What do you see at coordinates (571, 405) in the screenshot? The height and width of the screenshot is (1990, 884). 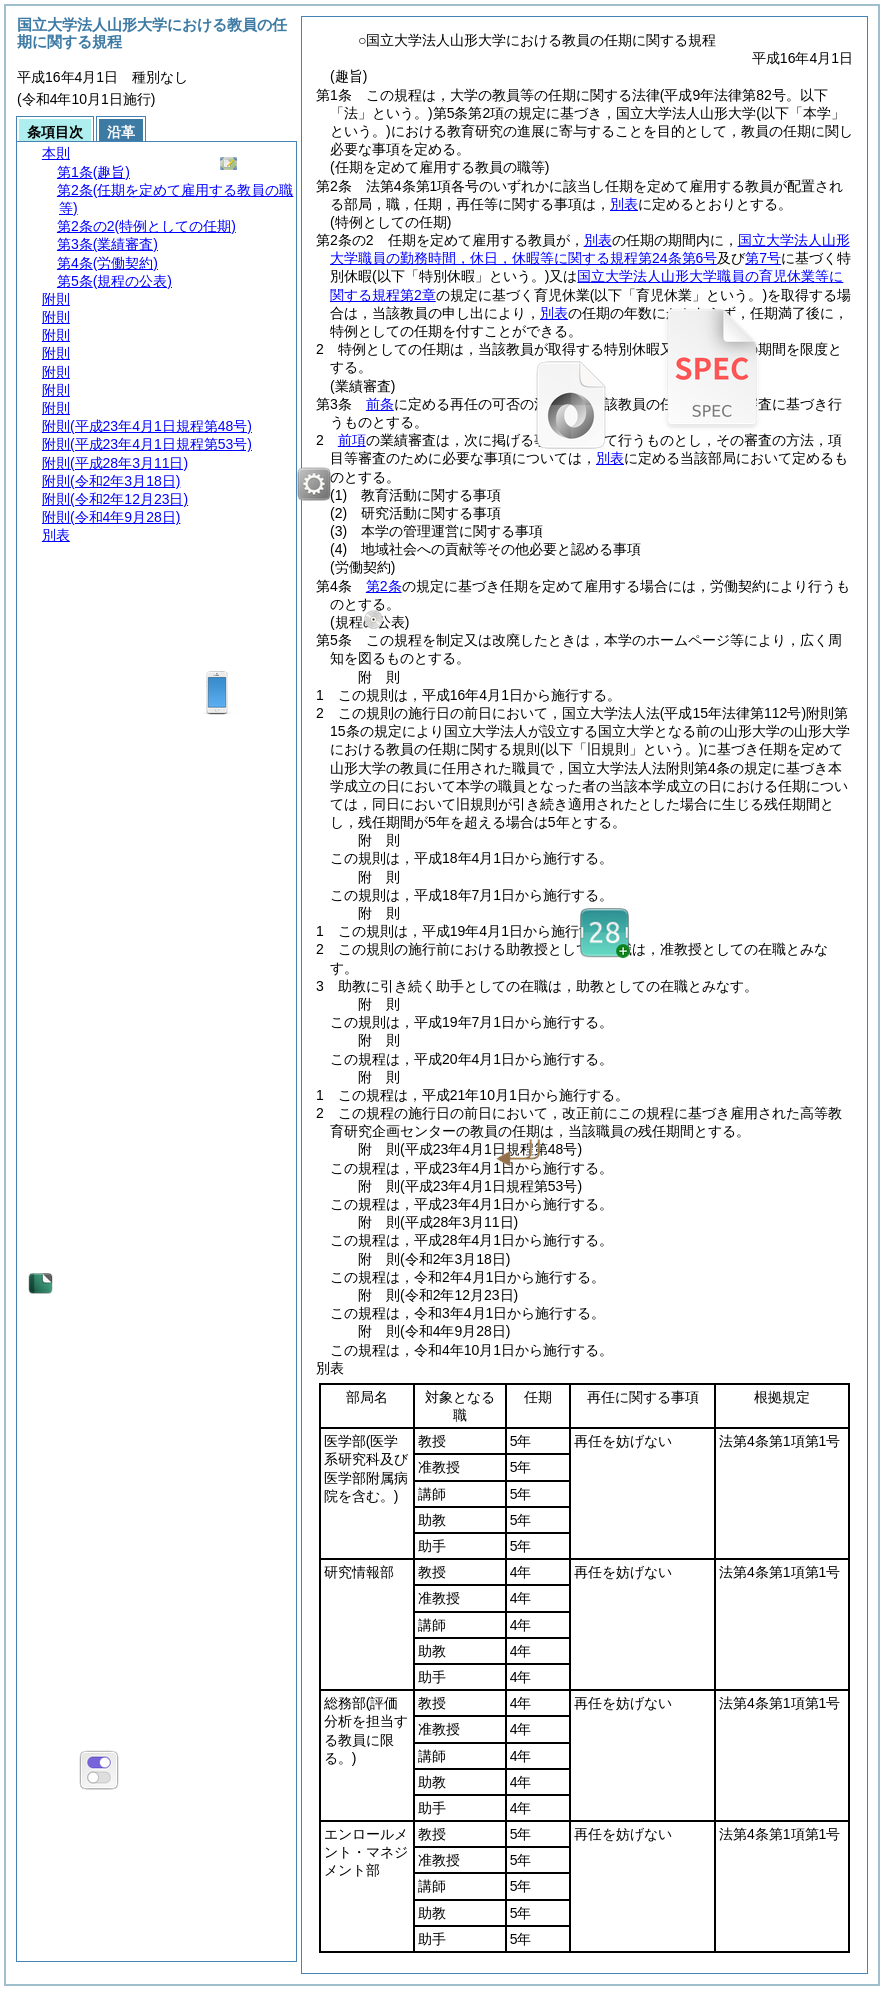 I see `a JSON file type indicator` at bounding box center [571, 405].